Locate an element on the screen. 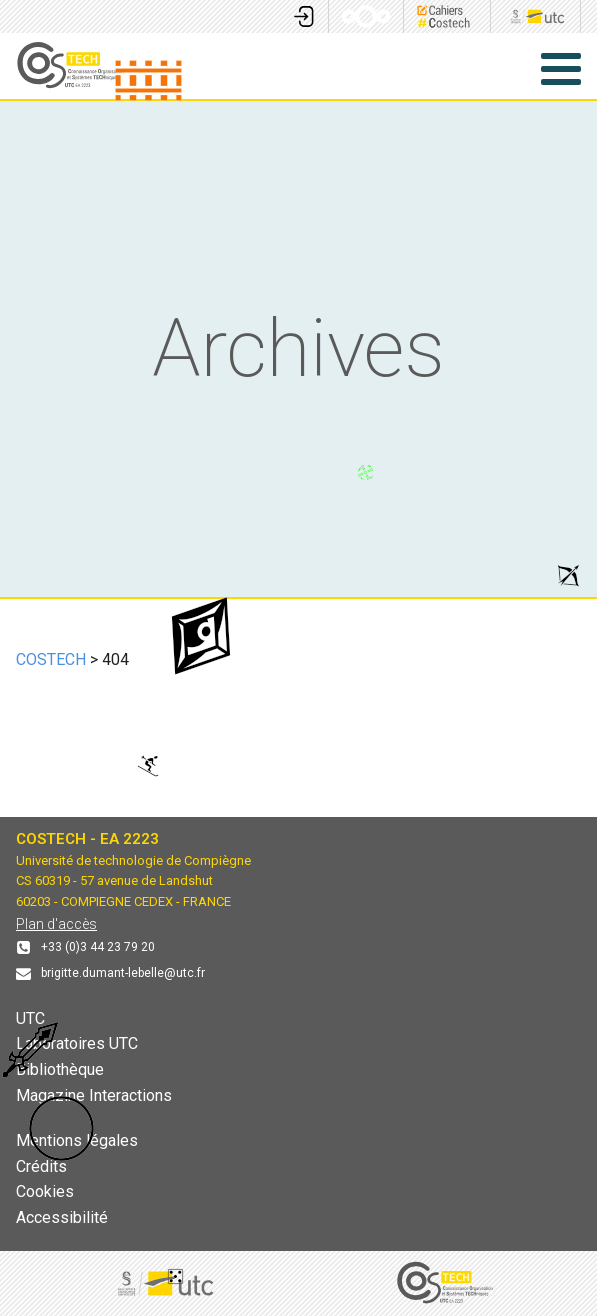 The width and height of the screenshot is (597, 1316). unselected radio button or toggle option is located at coordinates (61, 1128).